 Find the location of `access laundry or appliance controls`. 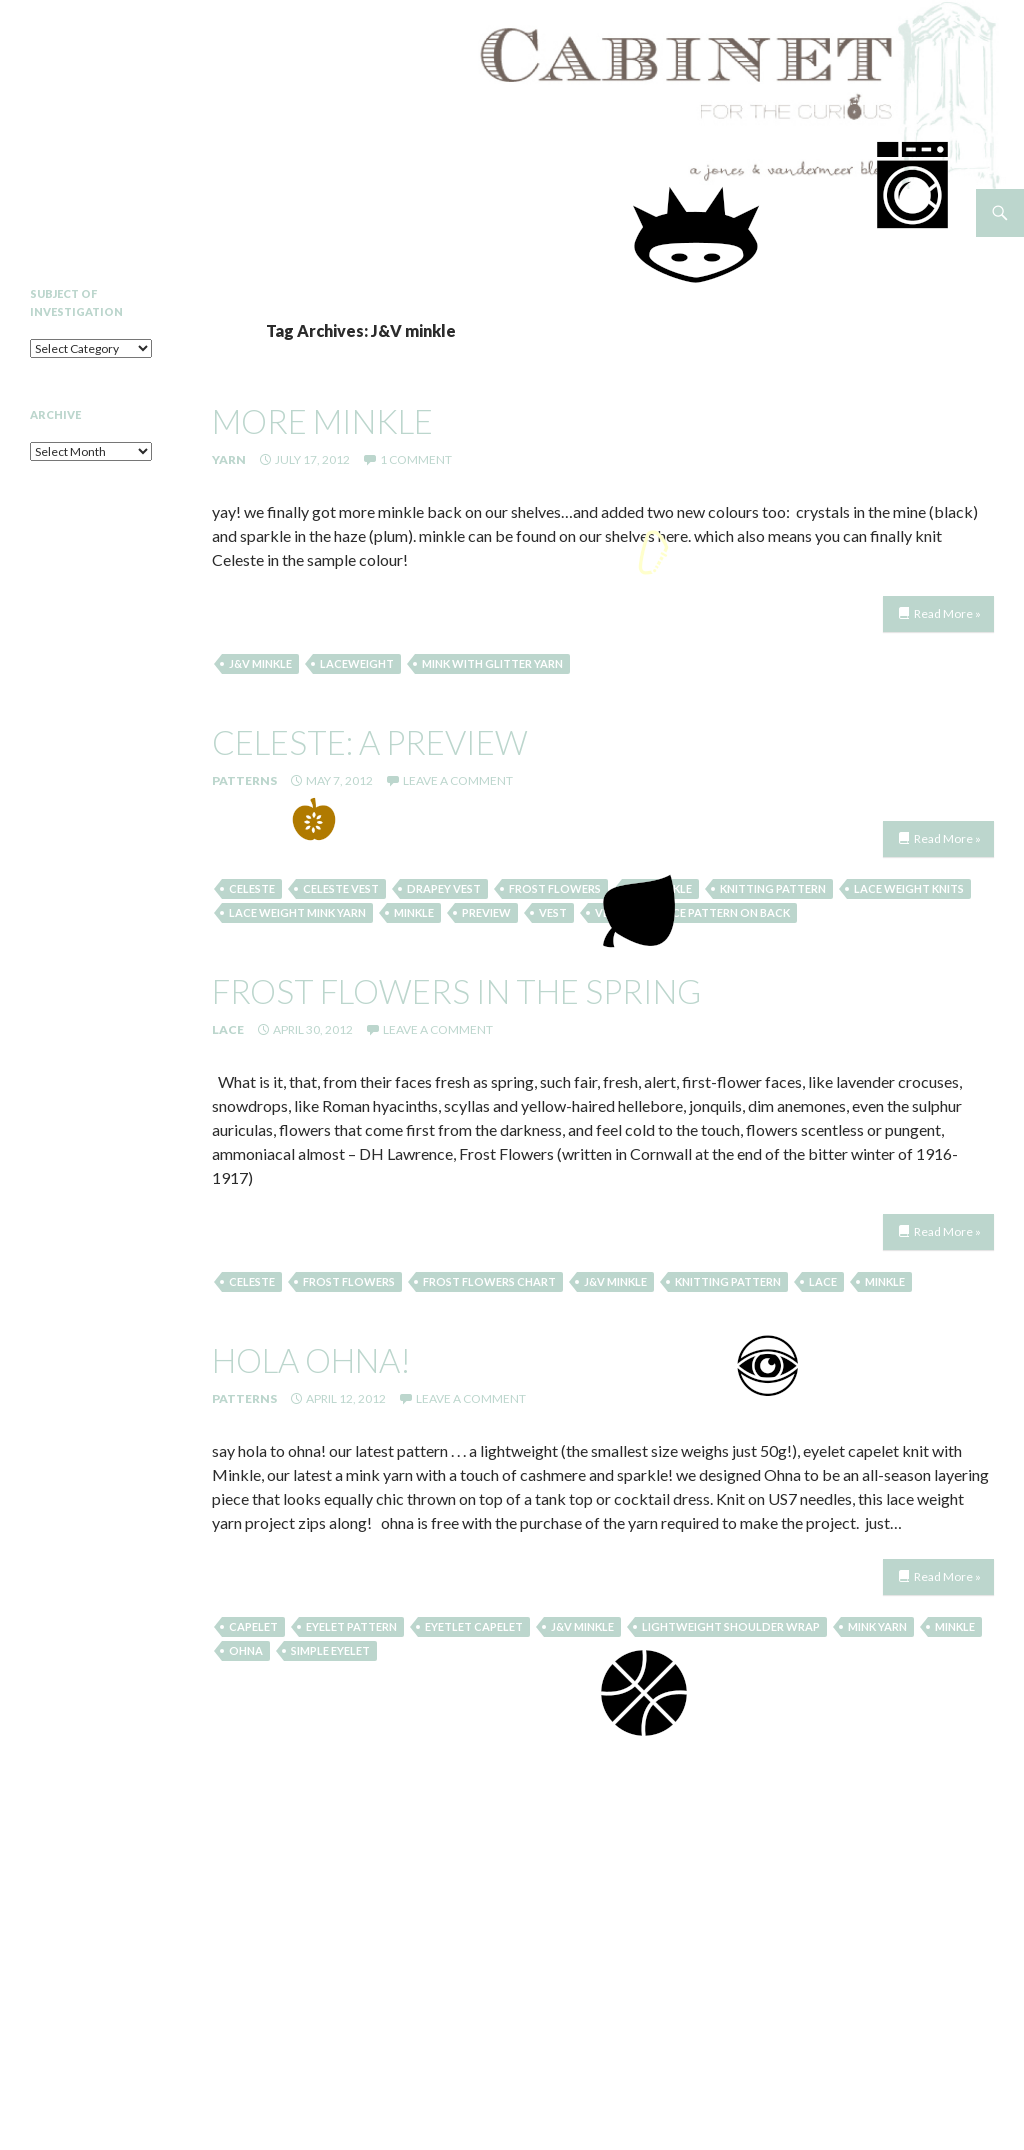

access laundry or appliance controls is located at coordinates (912, 183).